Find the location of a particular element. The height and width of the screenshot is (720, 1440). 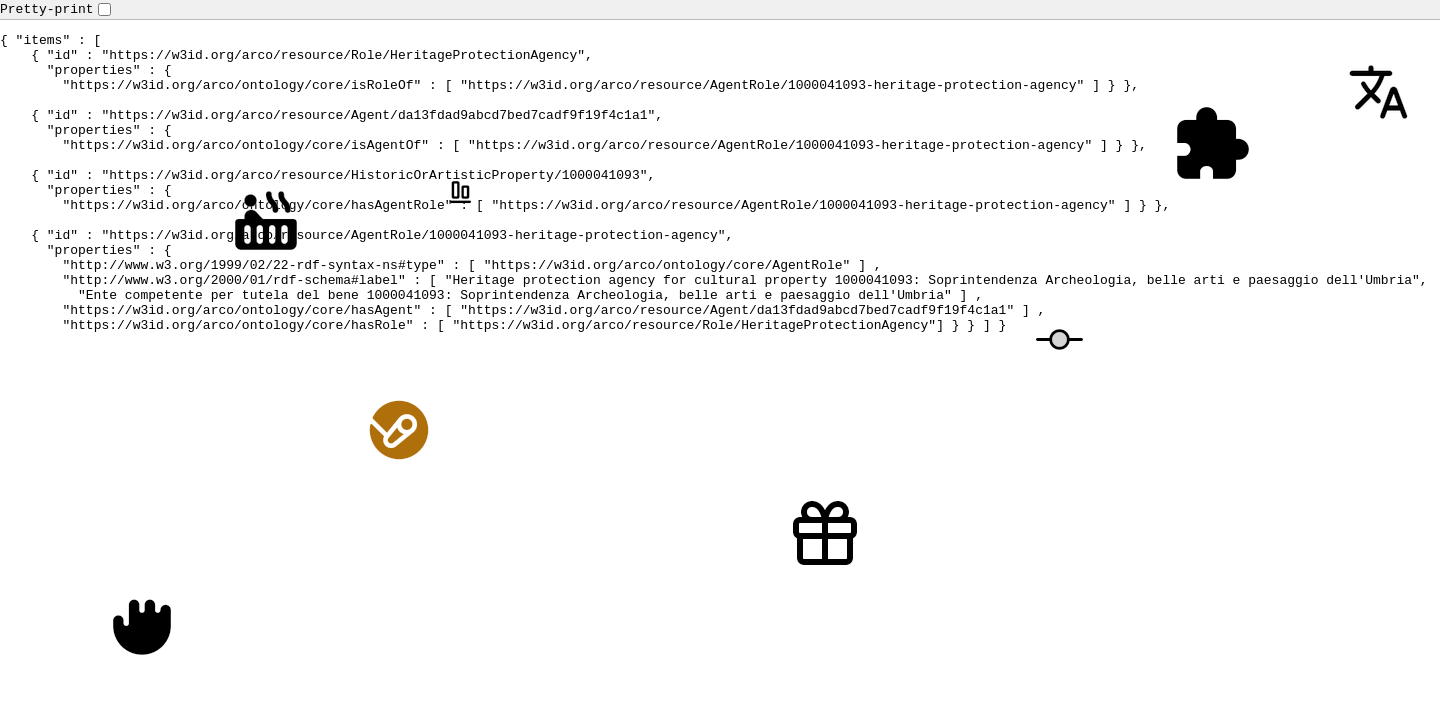

translate text to another language is located at coordinates (1379, 92).